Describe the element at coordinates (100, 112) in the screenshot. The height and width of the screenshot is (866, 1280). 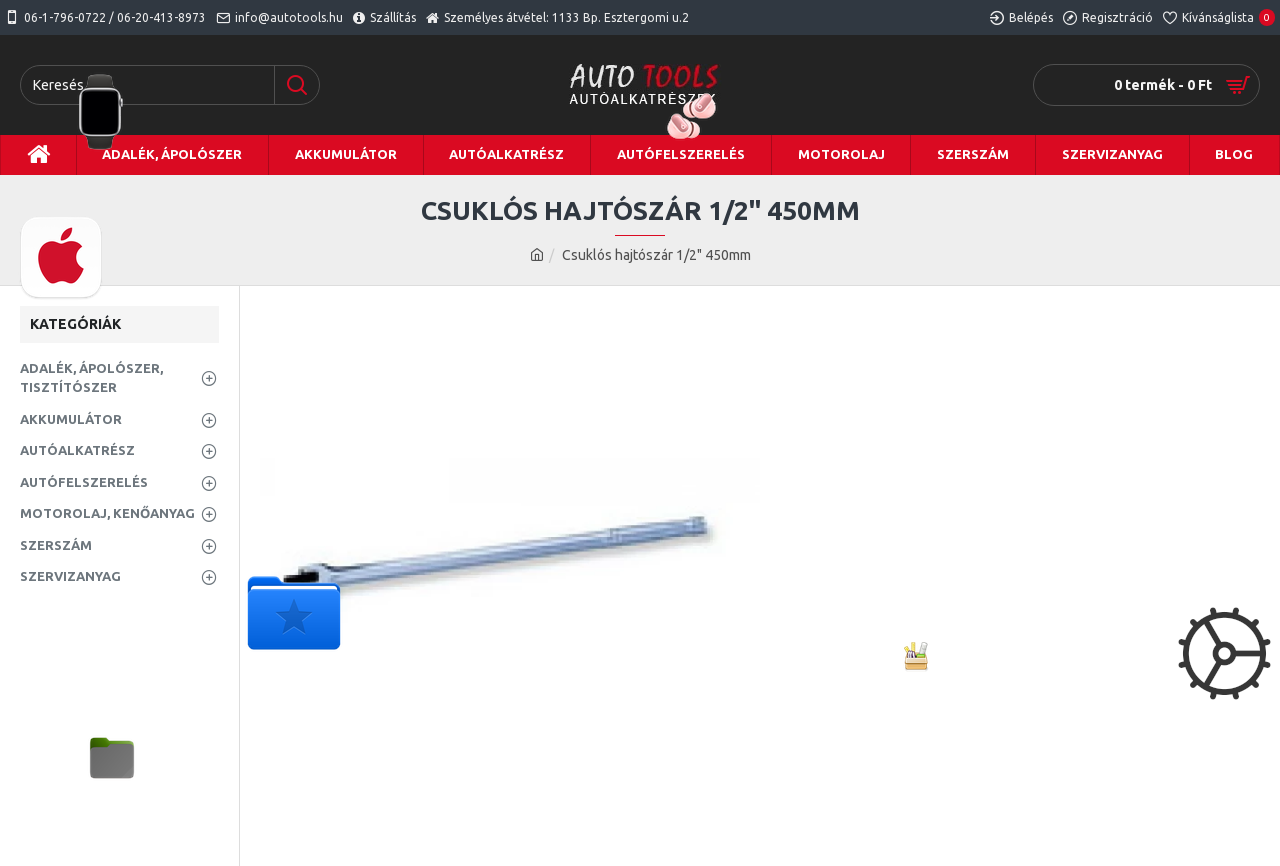
I see `manage your connected Apple Watch SE` at that location.